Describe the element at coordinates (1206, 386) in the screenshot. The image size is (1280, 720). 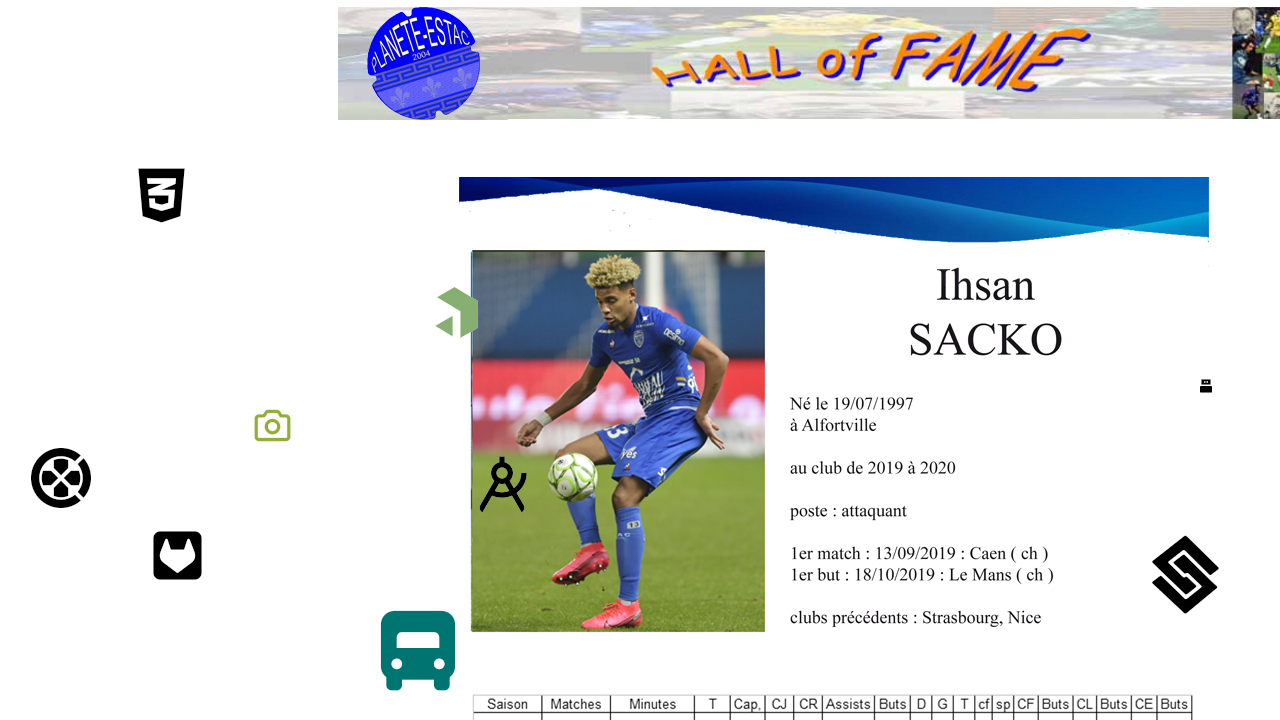
I see `access USB flash drive contents` at that location.